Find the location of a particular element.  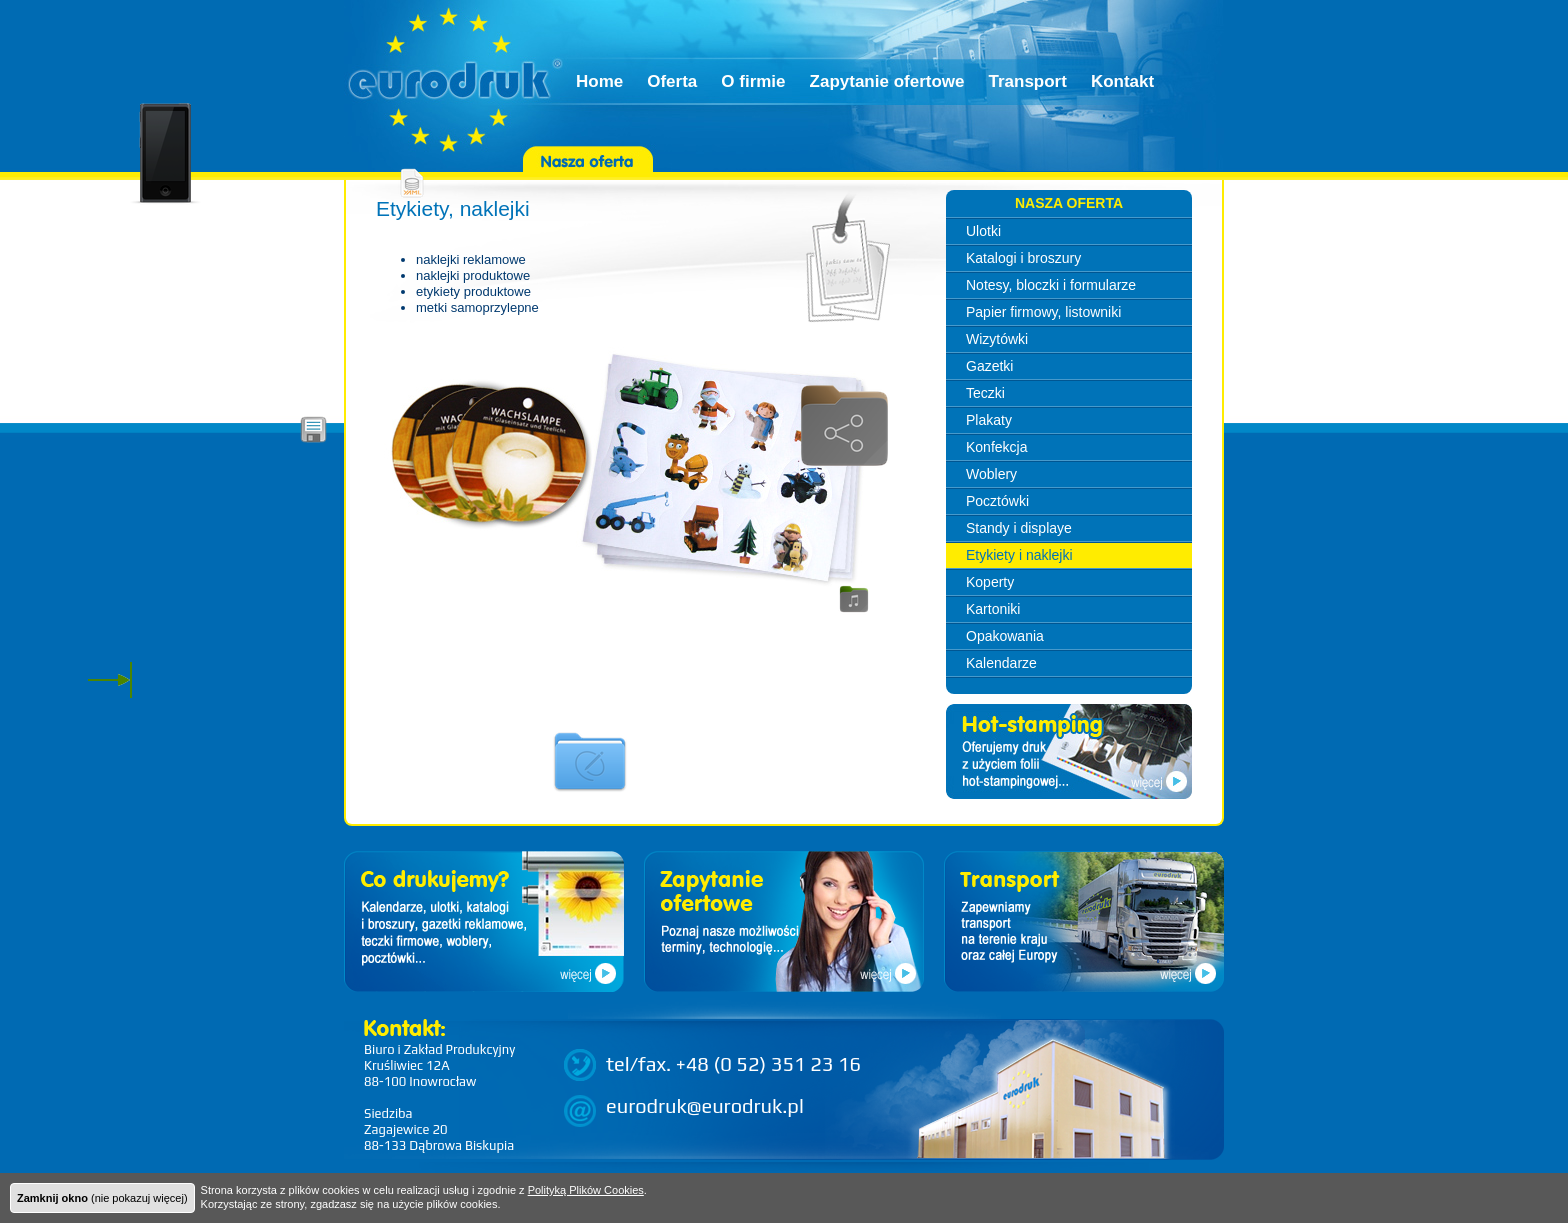

access your public shared files folder is located at coordinates (844, 425).